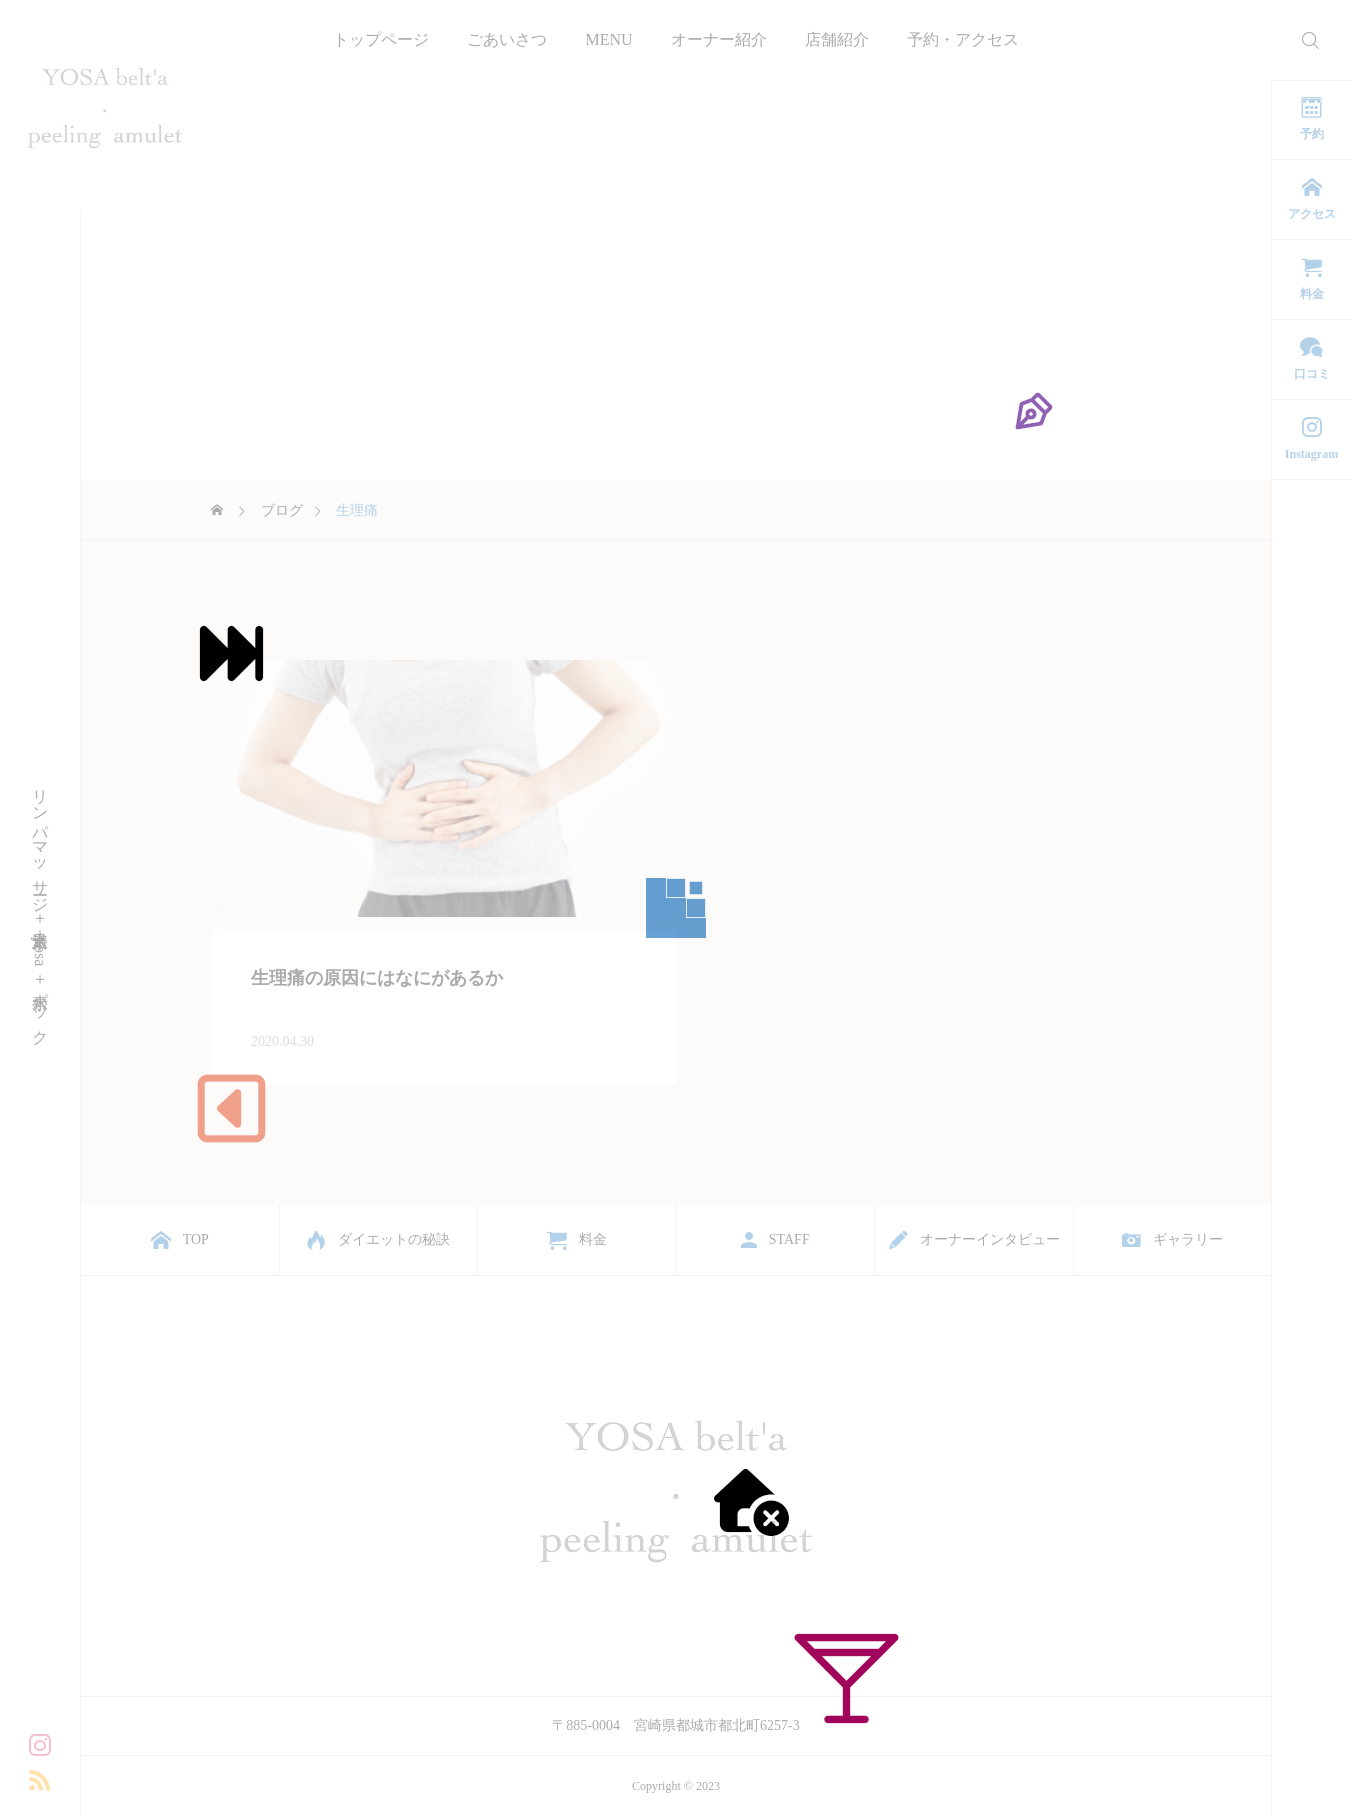 This screenshot has height=1816, width=1352. I want to click on access bar or cocktail menu, so click(846, 1678).